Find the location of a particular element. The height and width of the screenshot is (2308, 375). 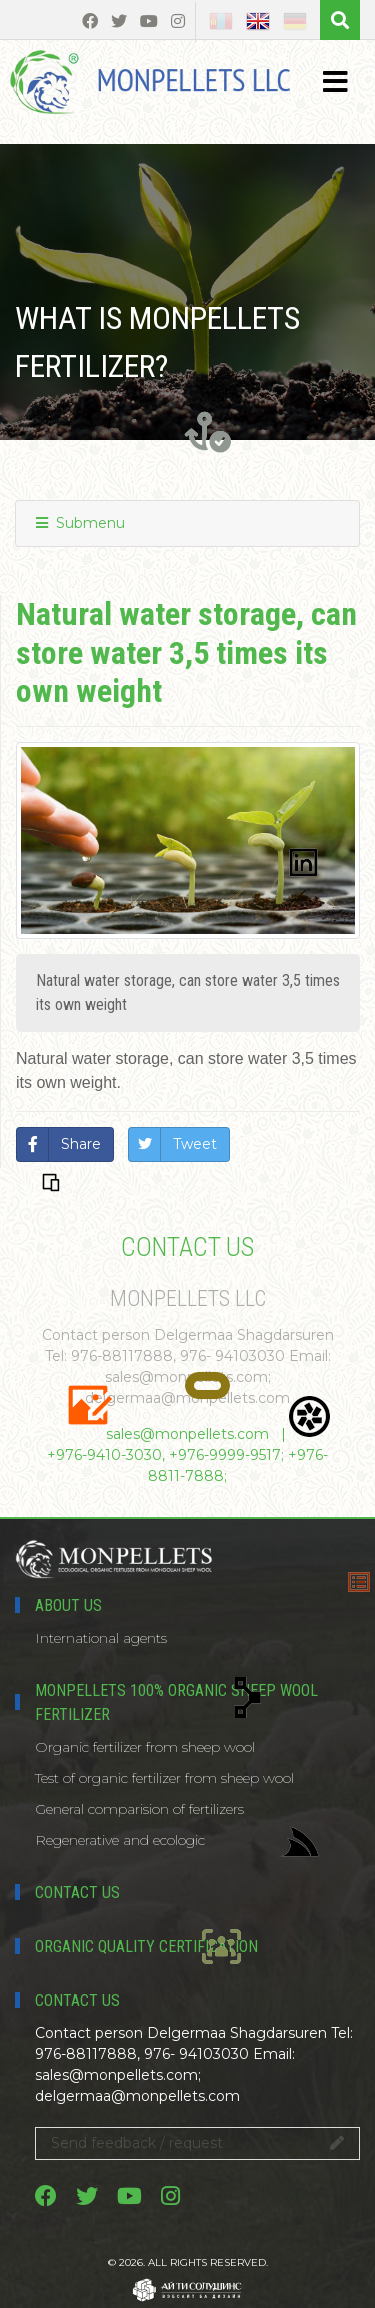

open Oculus VR app or settings is located at coordinates (207, 1385).